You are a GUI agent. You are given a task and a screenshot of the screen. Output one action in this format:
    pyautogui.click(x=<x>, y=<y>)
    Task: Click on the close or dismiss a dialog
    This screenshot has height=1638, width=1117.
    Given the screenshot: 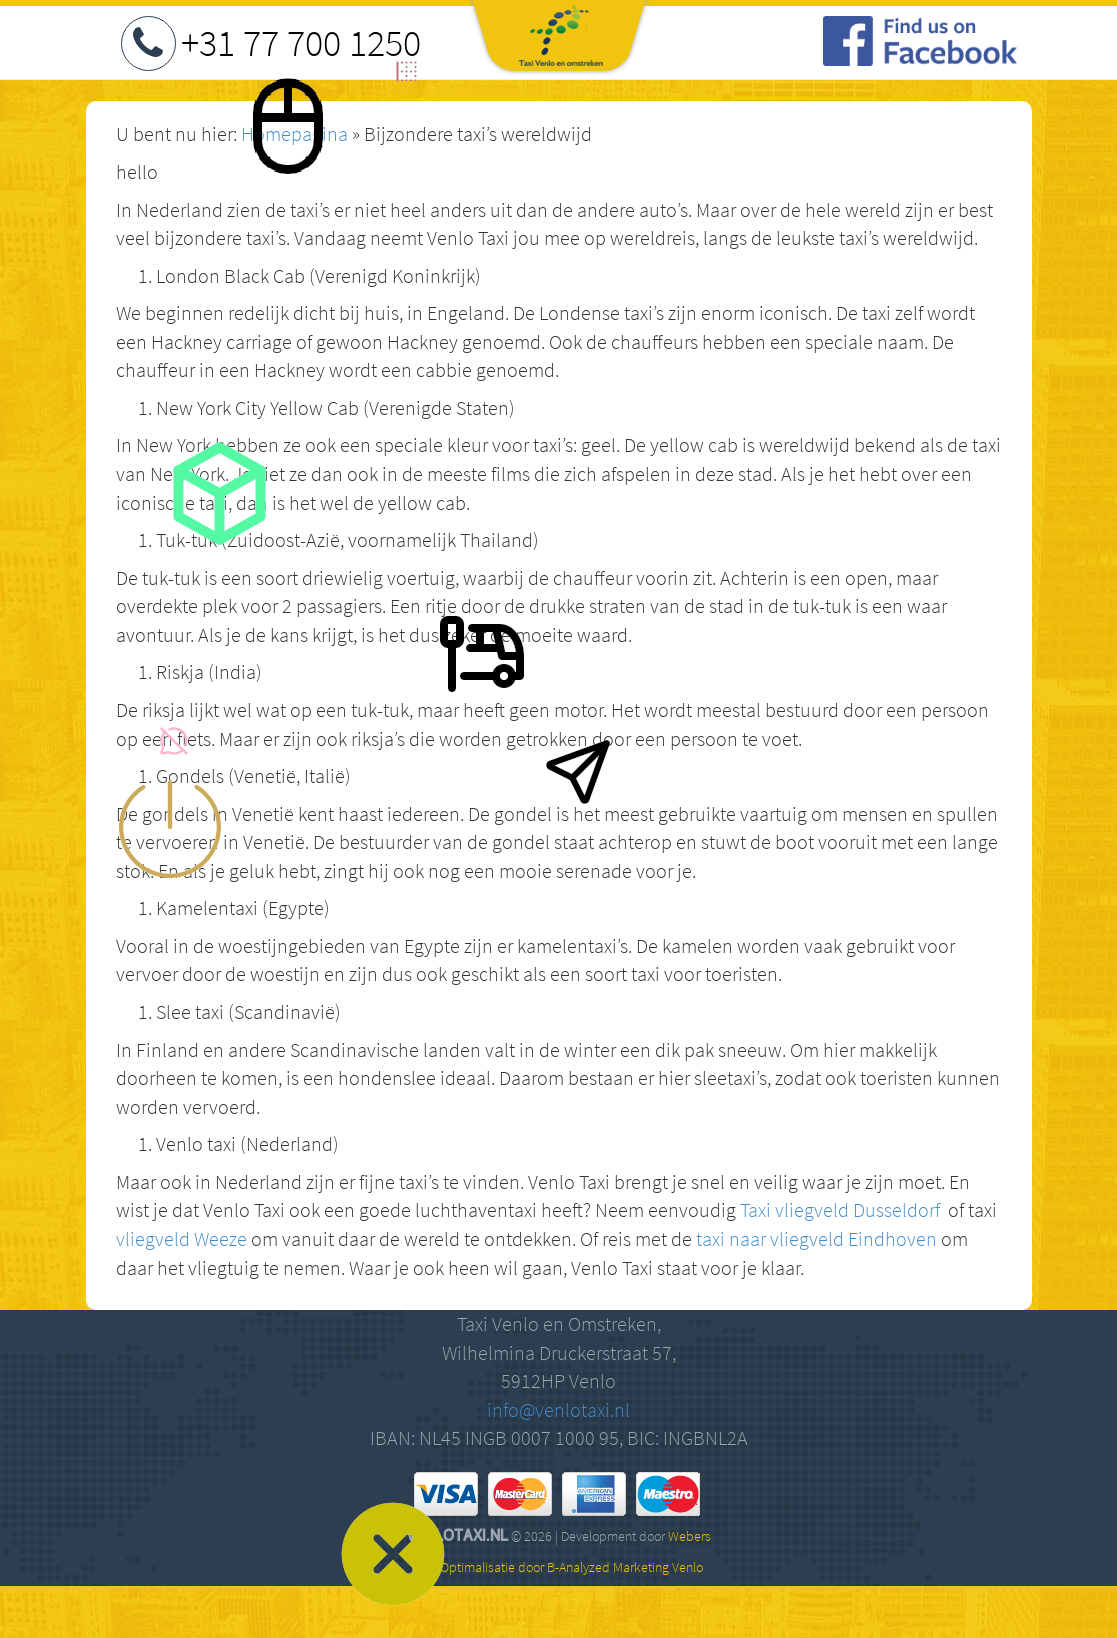 What is the action you would take?
    pyautogui.click(x=393, y=1554)
    